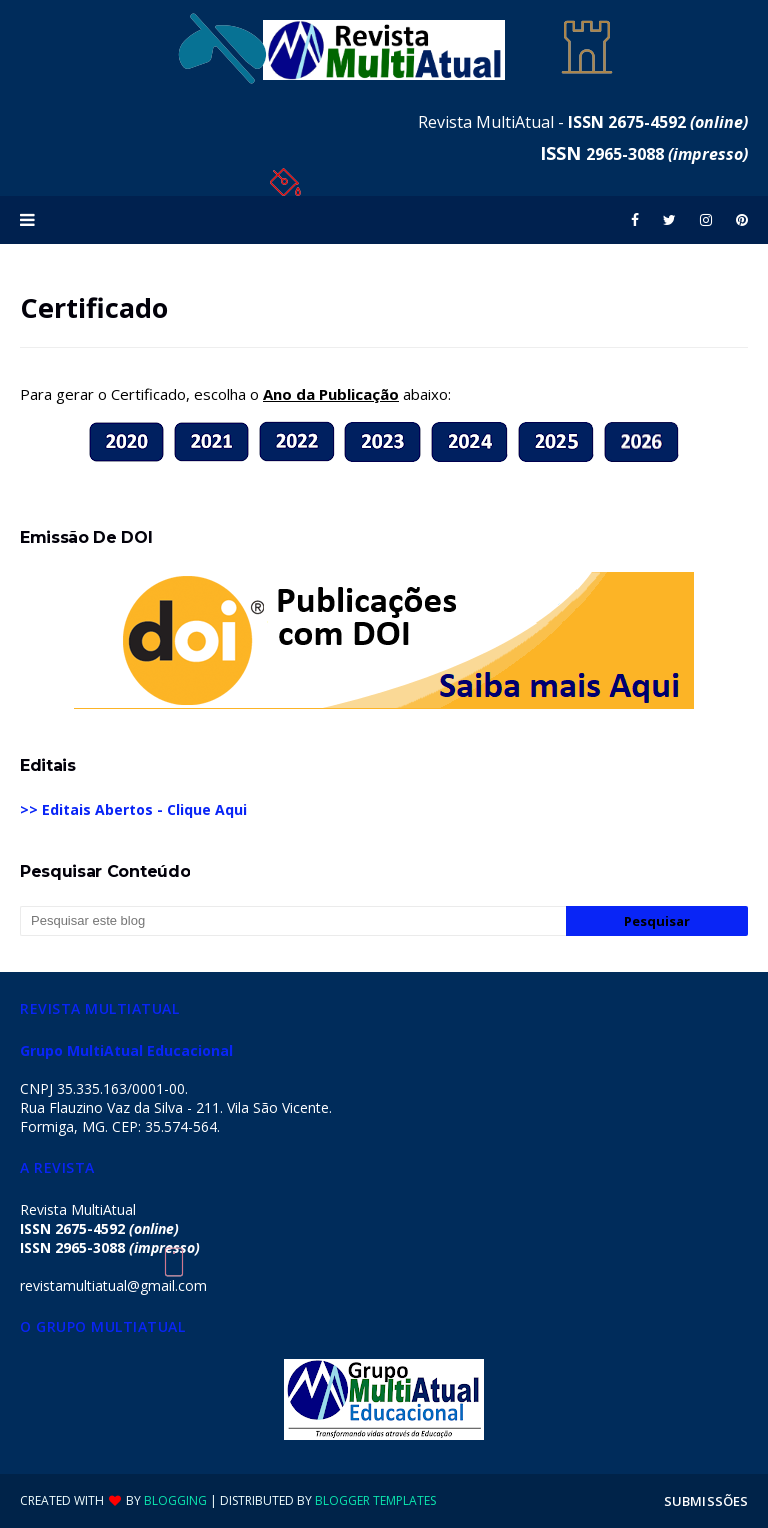  Describe the element at coordinates (222, 48) in the screenshot. I see `end or decline an incoming call` at that location.